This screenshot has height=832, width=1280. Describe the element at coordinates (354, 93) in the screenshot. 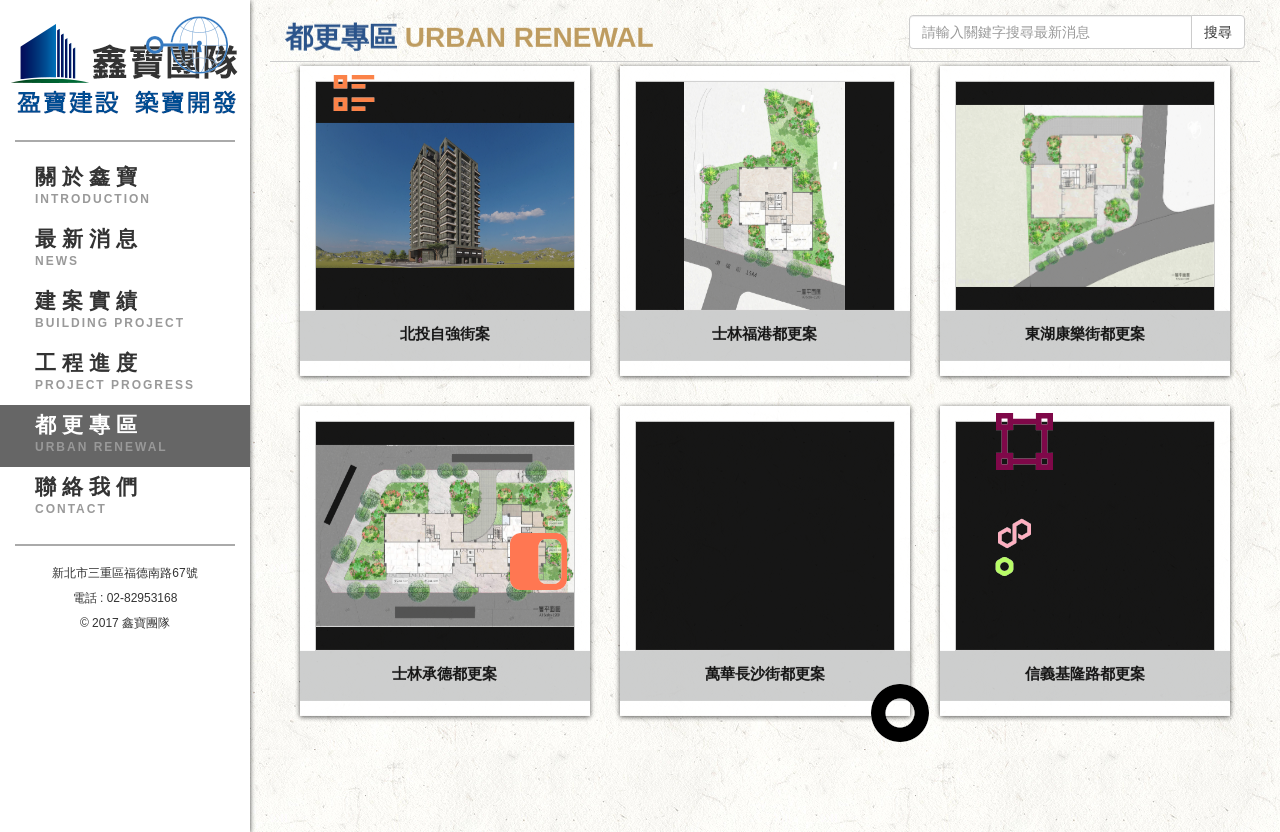

I see `view completed tasks in a checklist` at that location.